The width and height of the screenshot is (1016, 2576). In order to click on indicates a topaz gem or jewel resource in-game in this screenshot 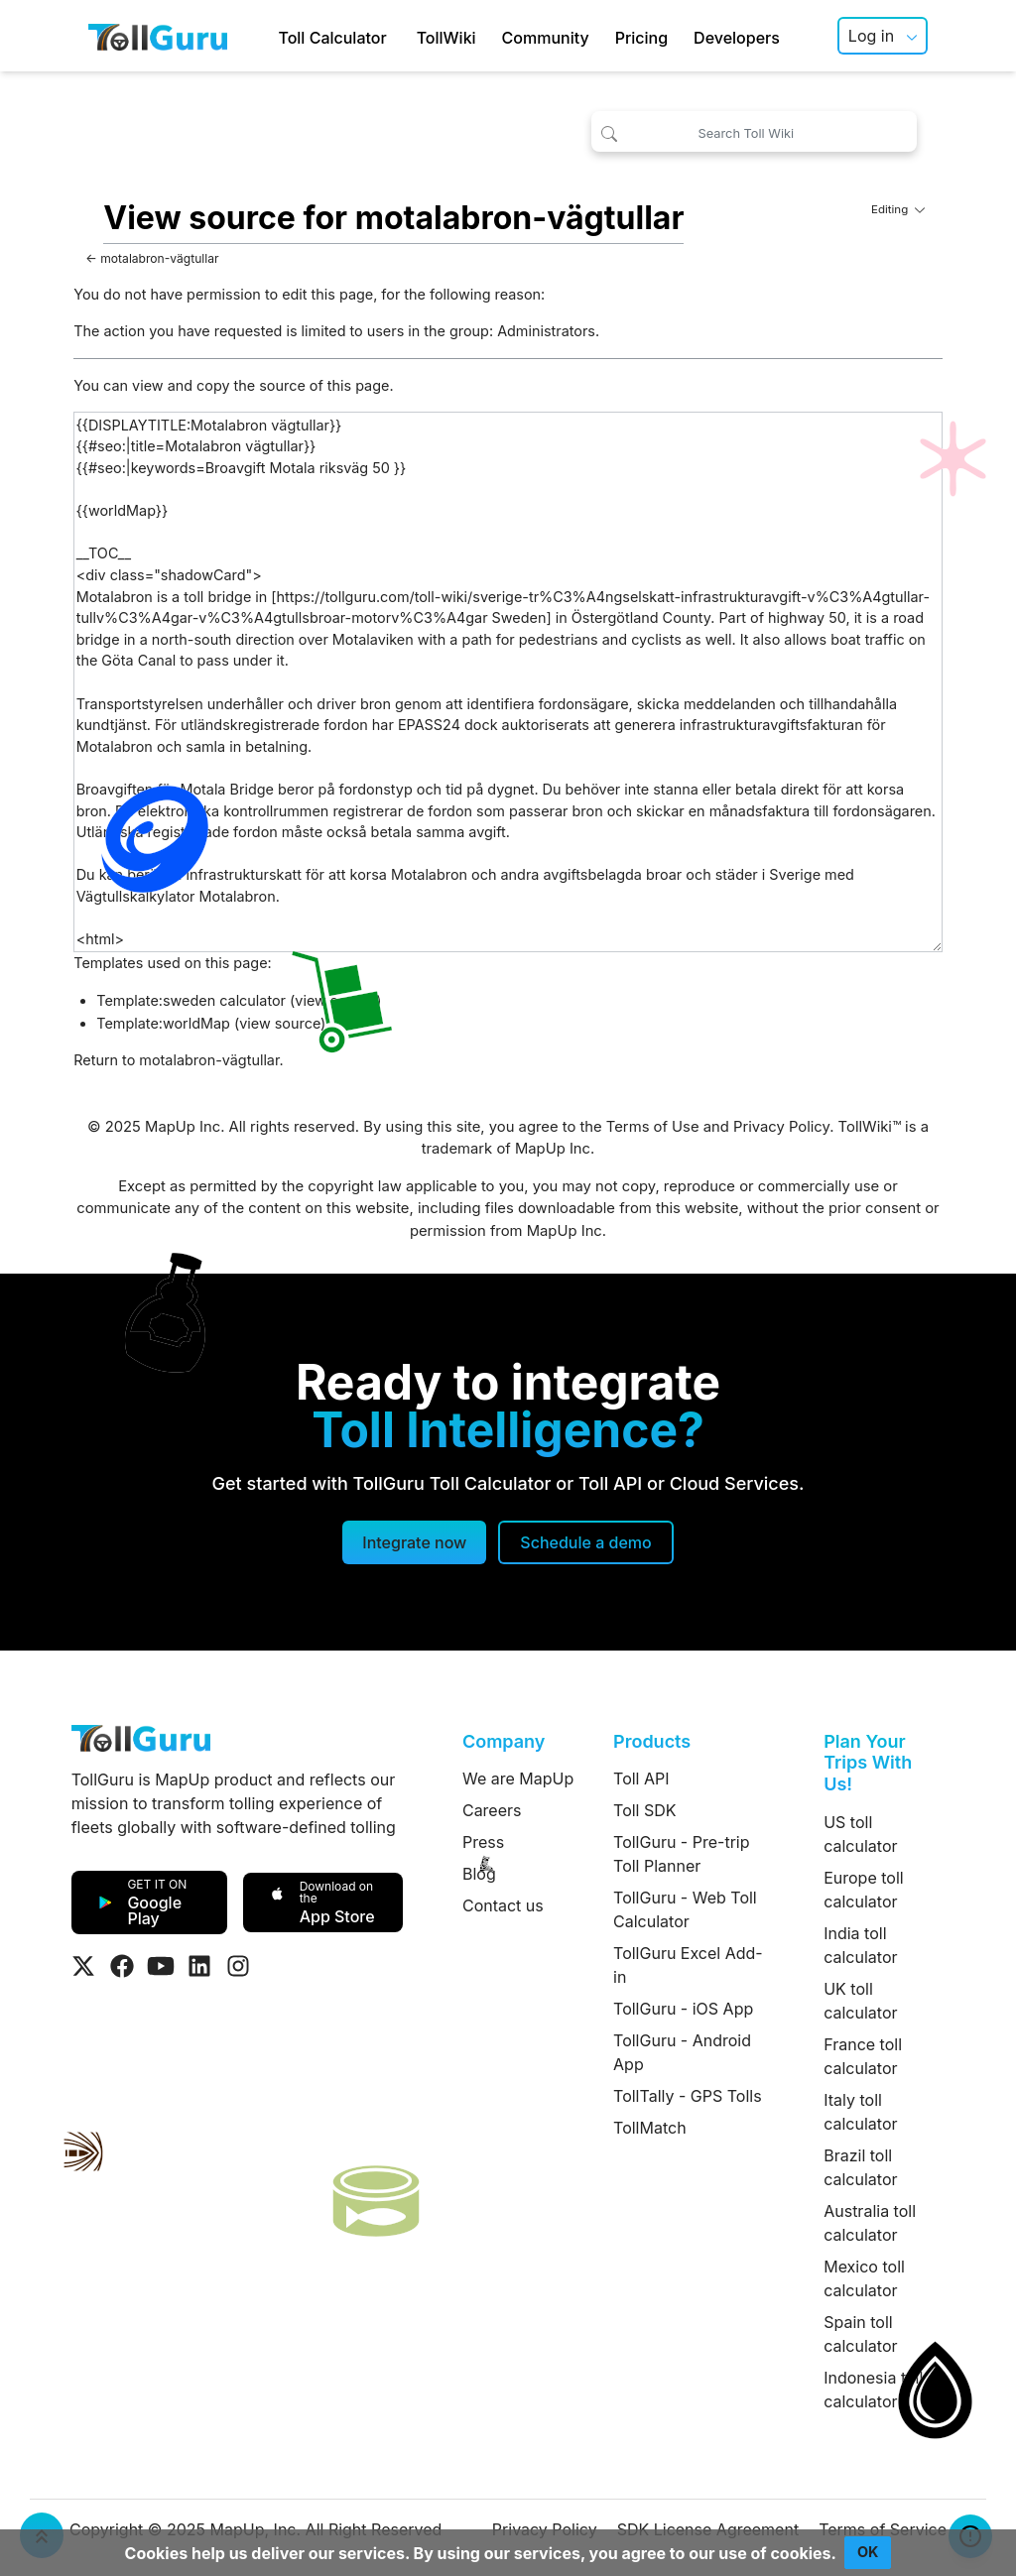, I will do `click(935, 2390)`.